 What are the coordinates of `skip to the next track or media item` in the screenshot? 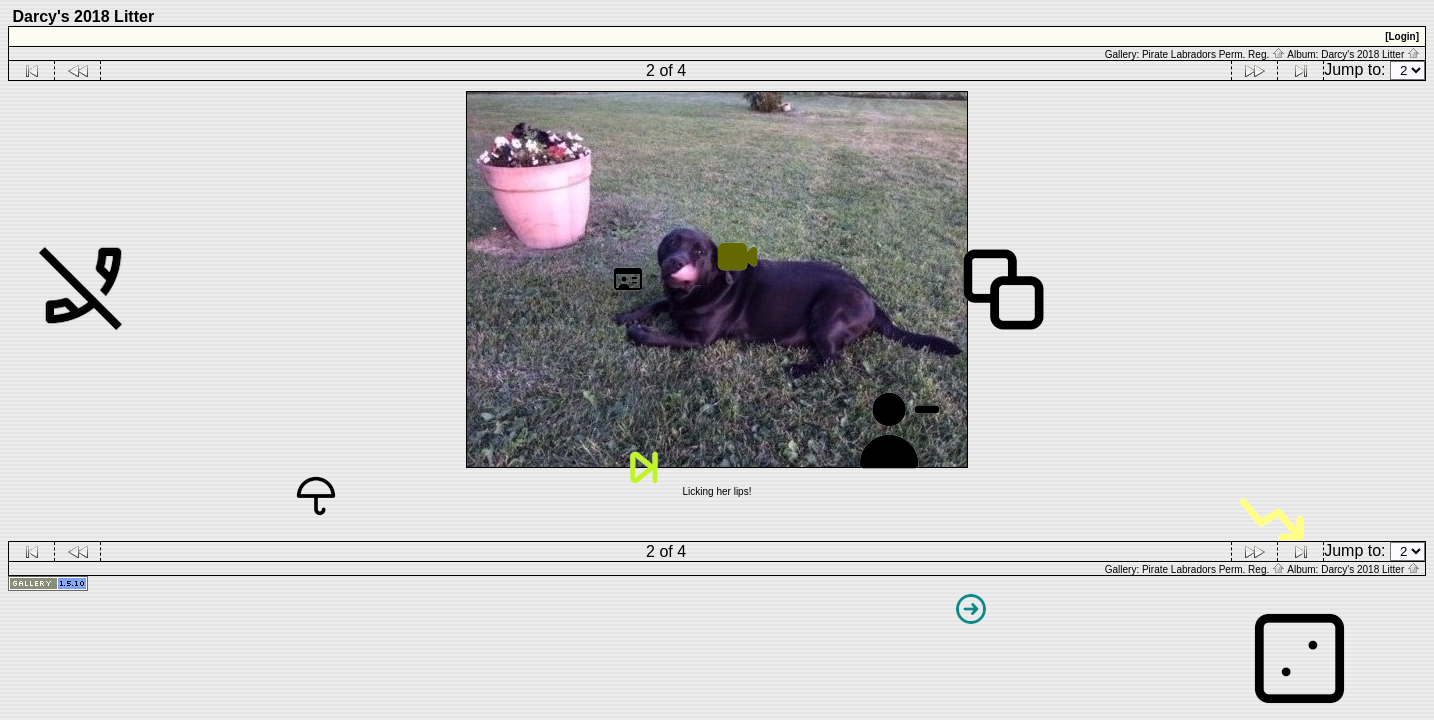 It's located at (644, 467).